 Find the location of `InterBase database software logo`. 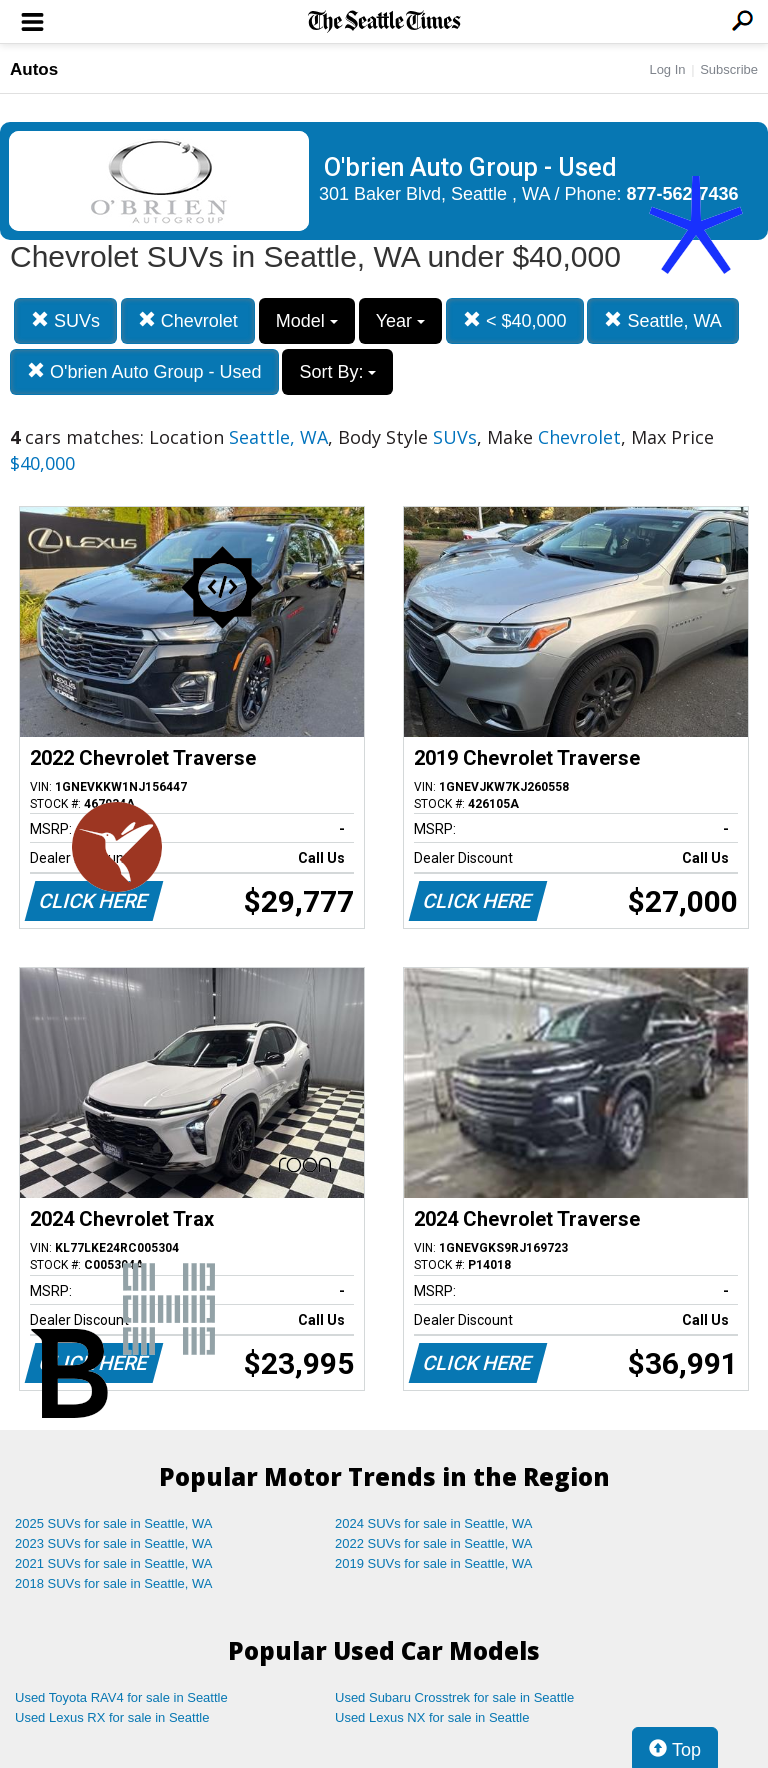

InterBase database software logo is located at coordinates (117, 847).